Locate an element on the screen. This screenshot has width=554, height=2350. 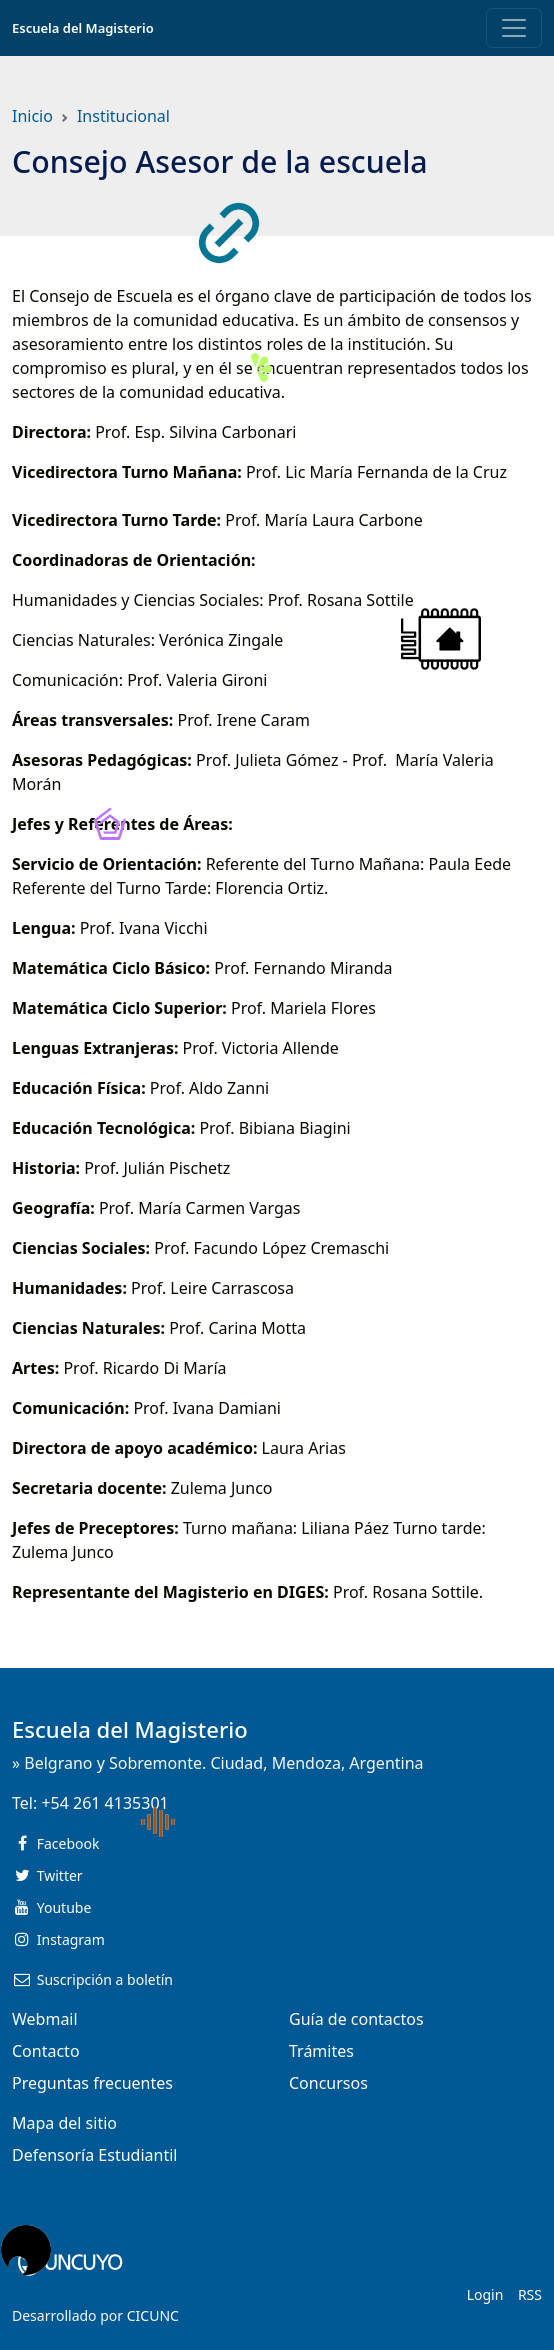
geode geometry dash mod loader logo is located at coordinates (110, 824).